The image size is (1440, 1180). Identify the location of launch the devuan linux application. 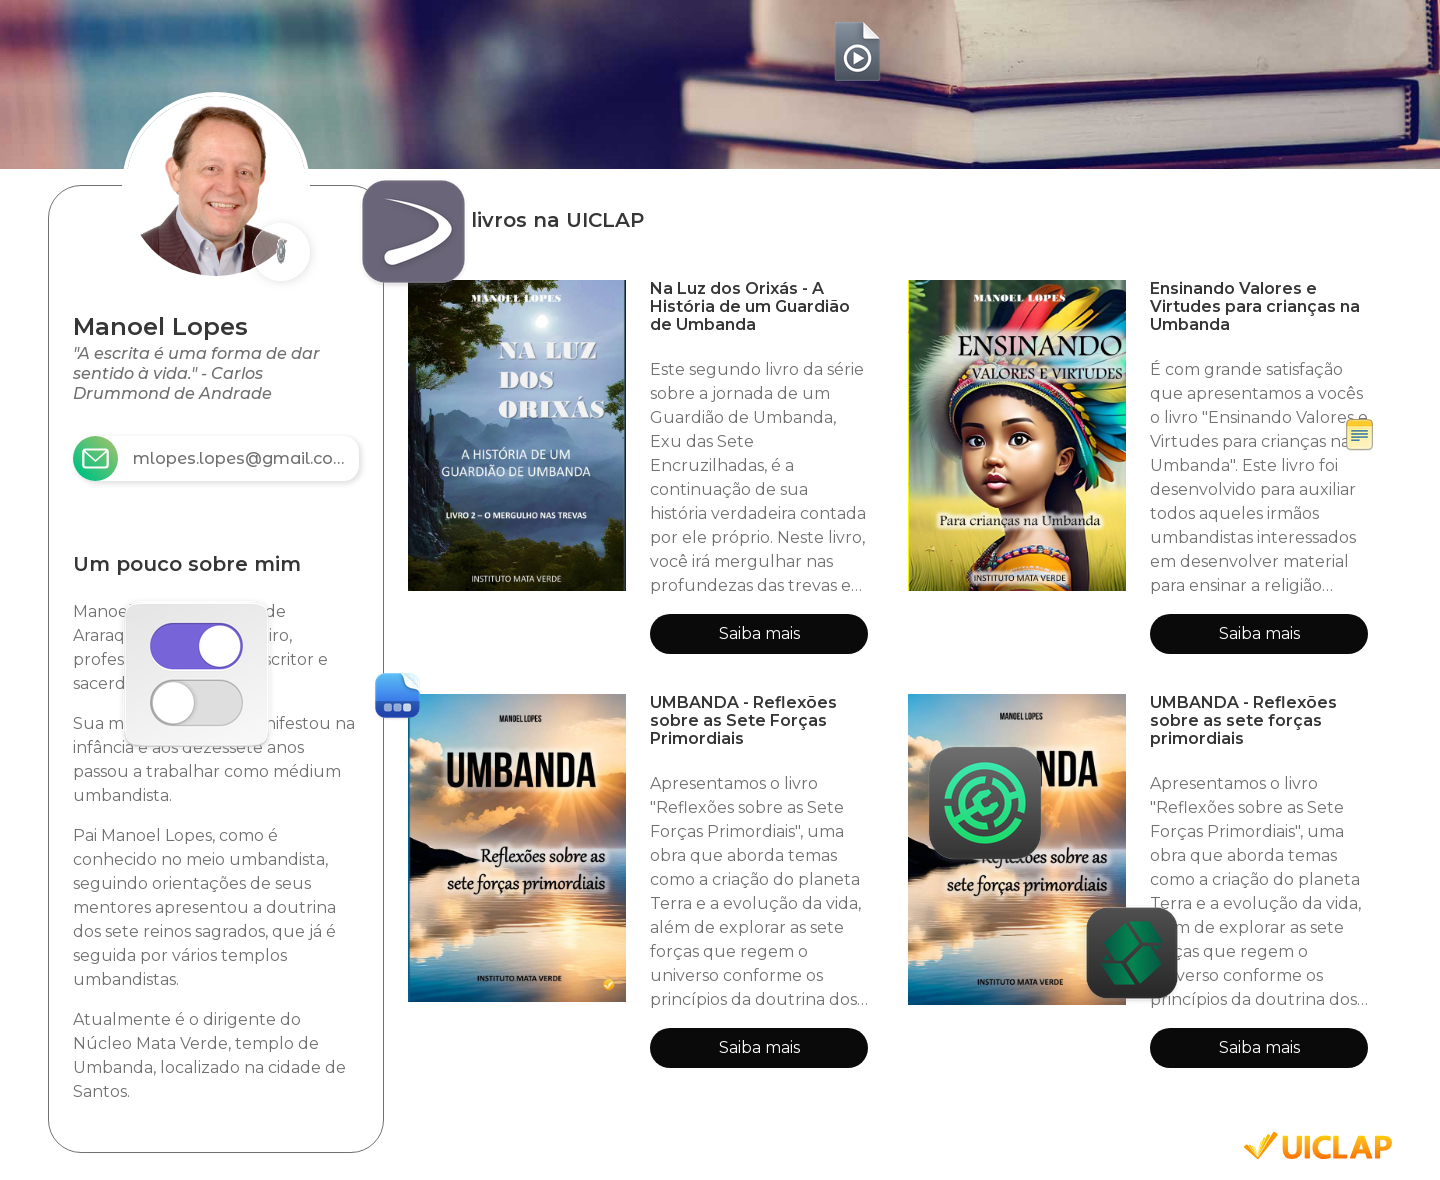
(413, 231).